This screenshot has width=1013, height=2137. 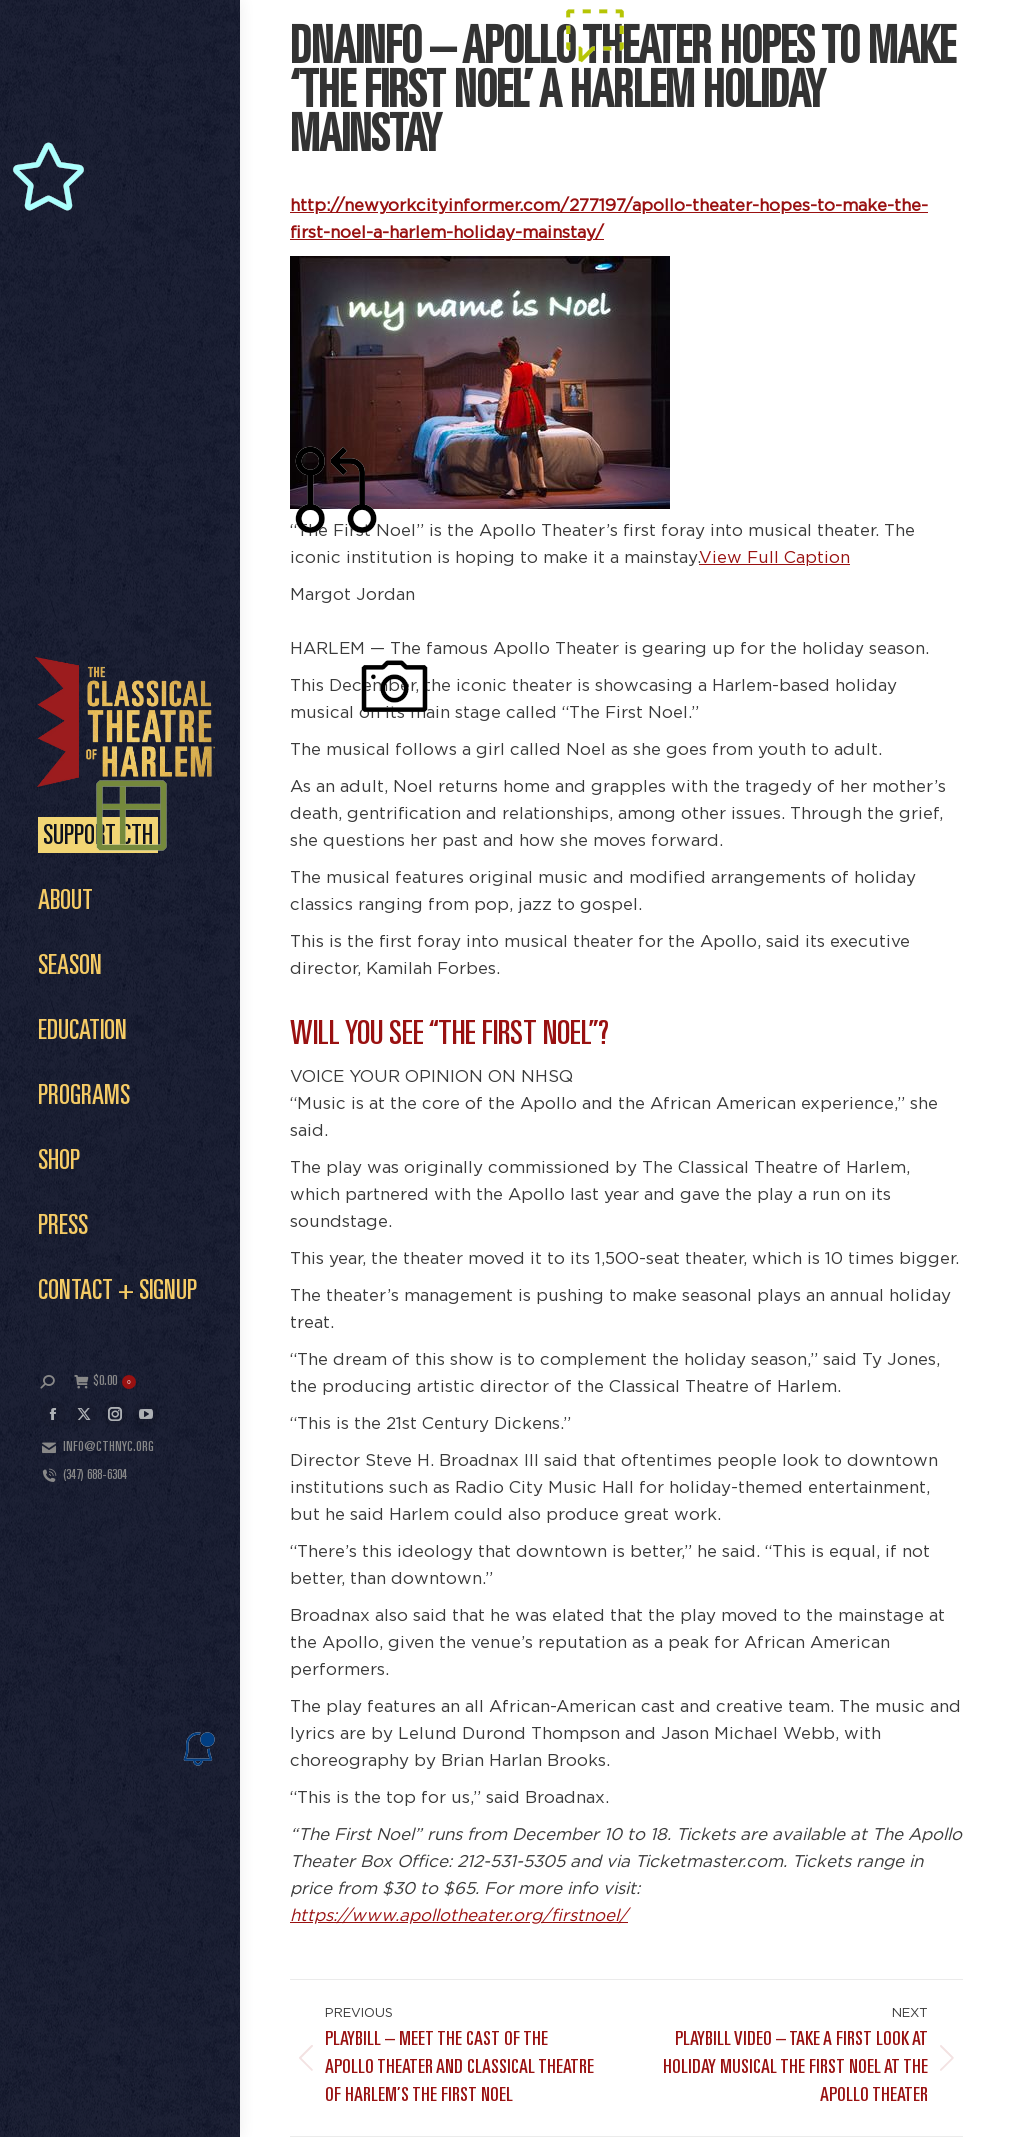 I want to click on a draft comment or unsaved message, so click(x=595, y=34).